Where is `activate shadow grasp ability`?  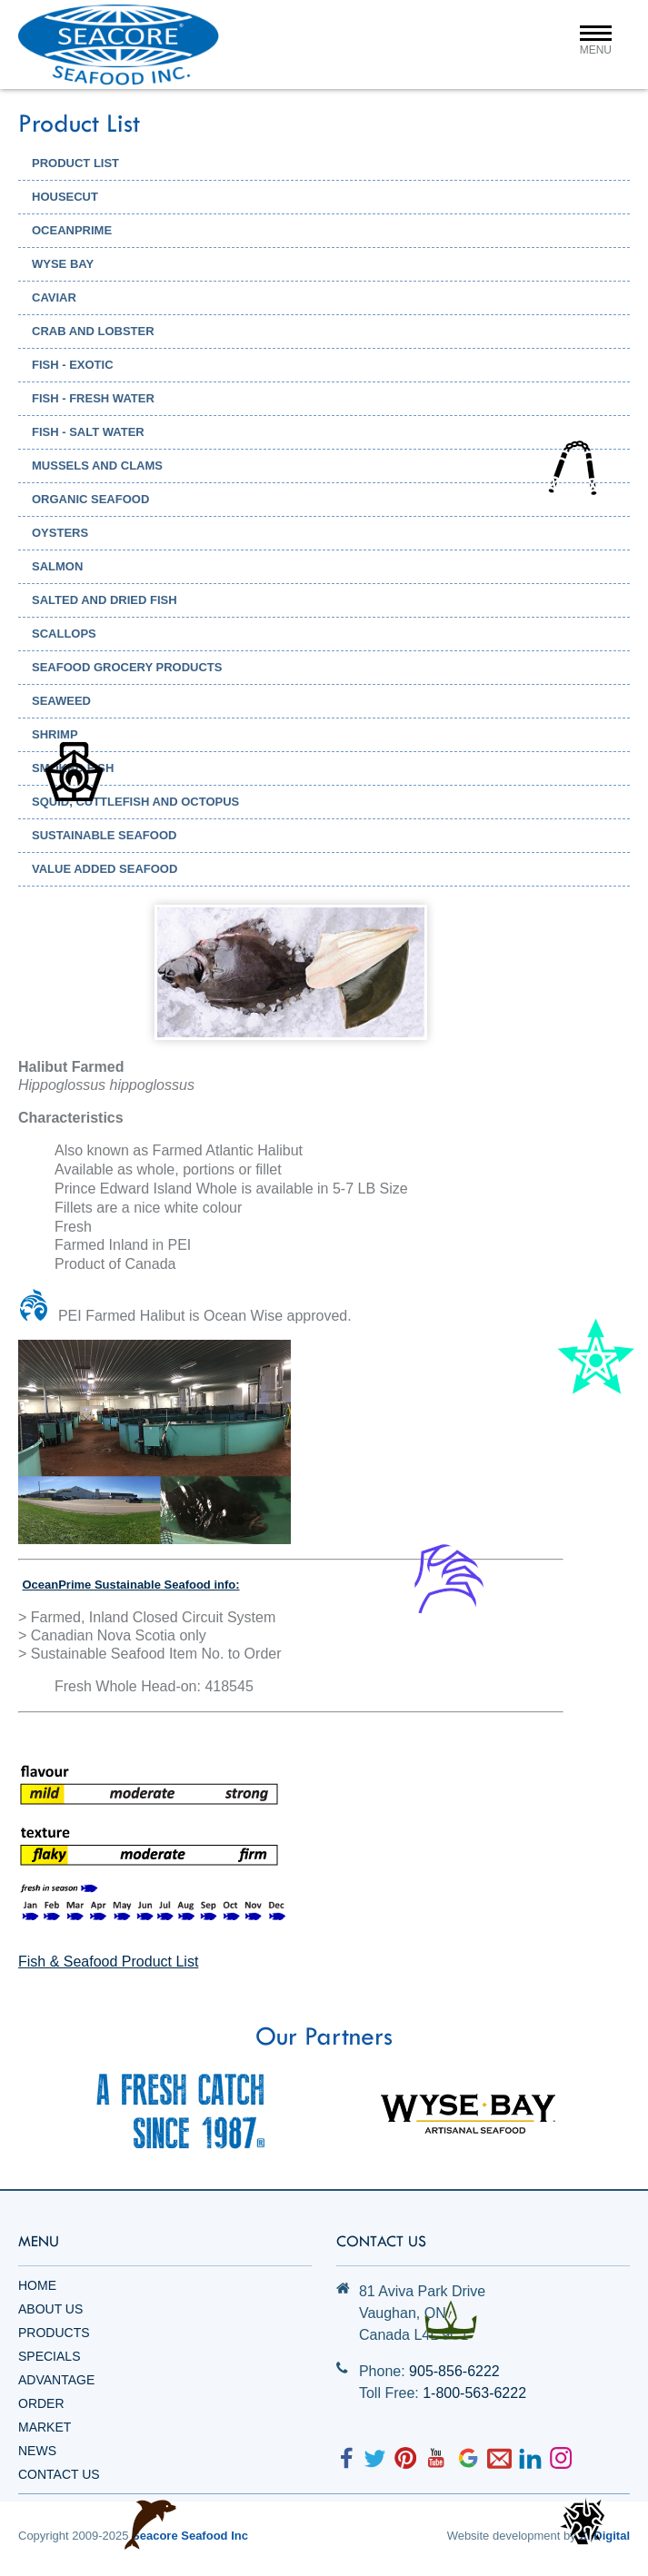
activate shadow grasp ability is located at coordinates (449, 1579).